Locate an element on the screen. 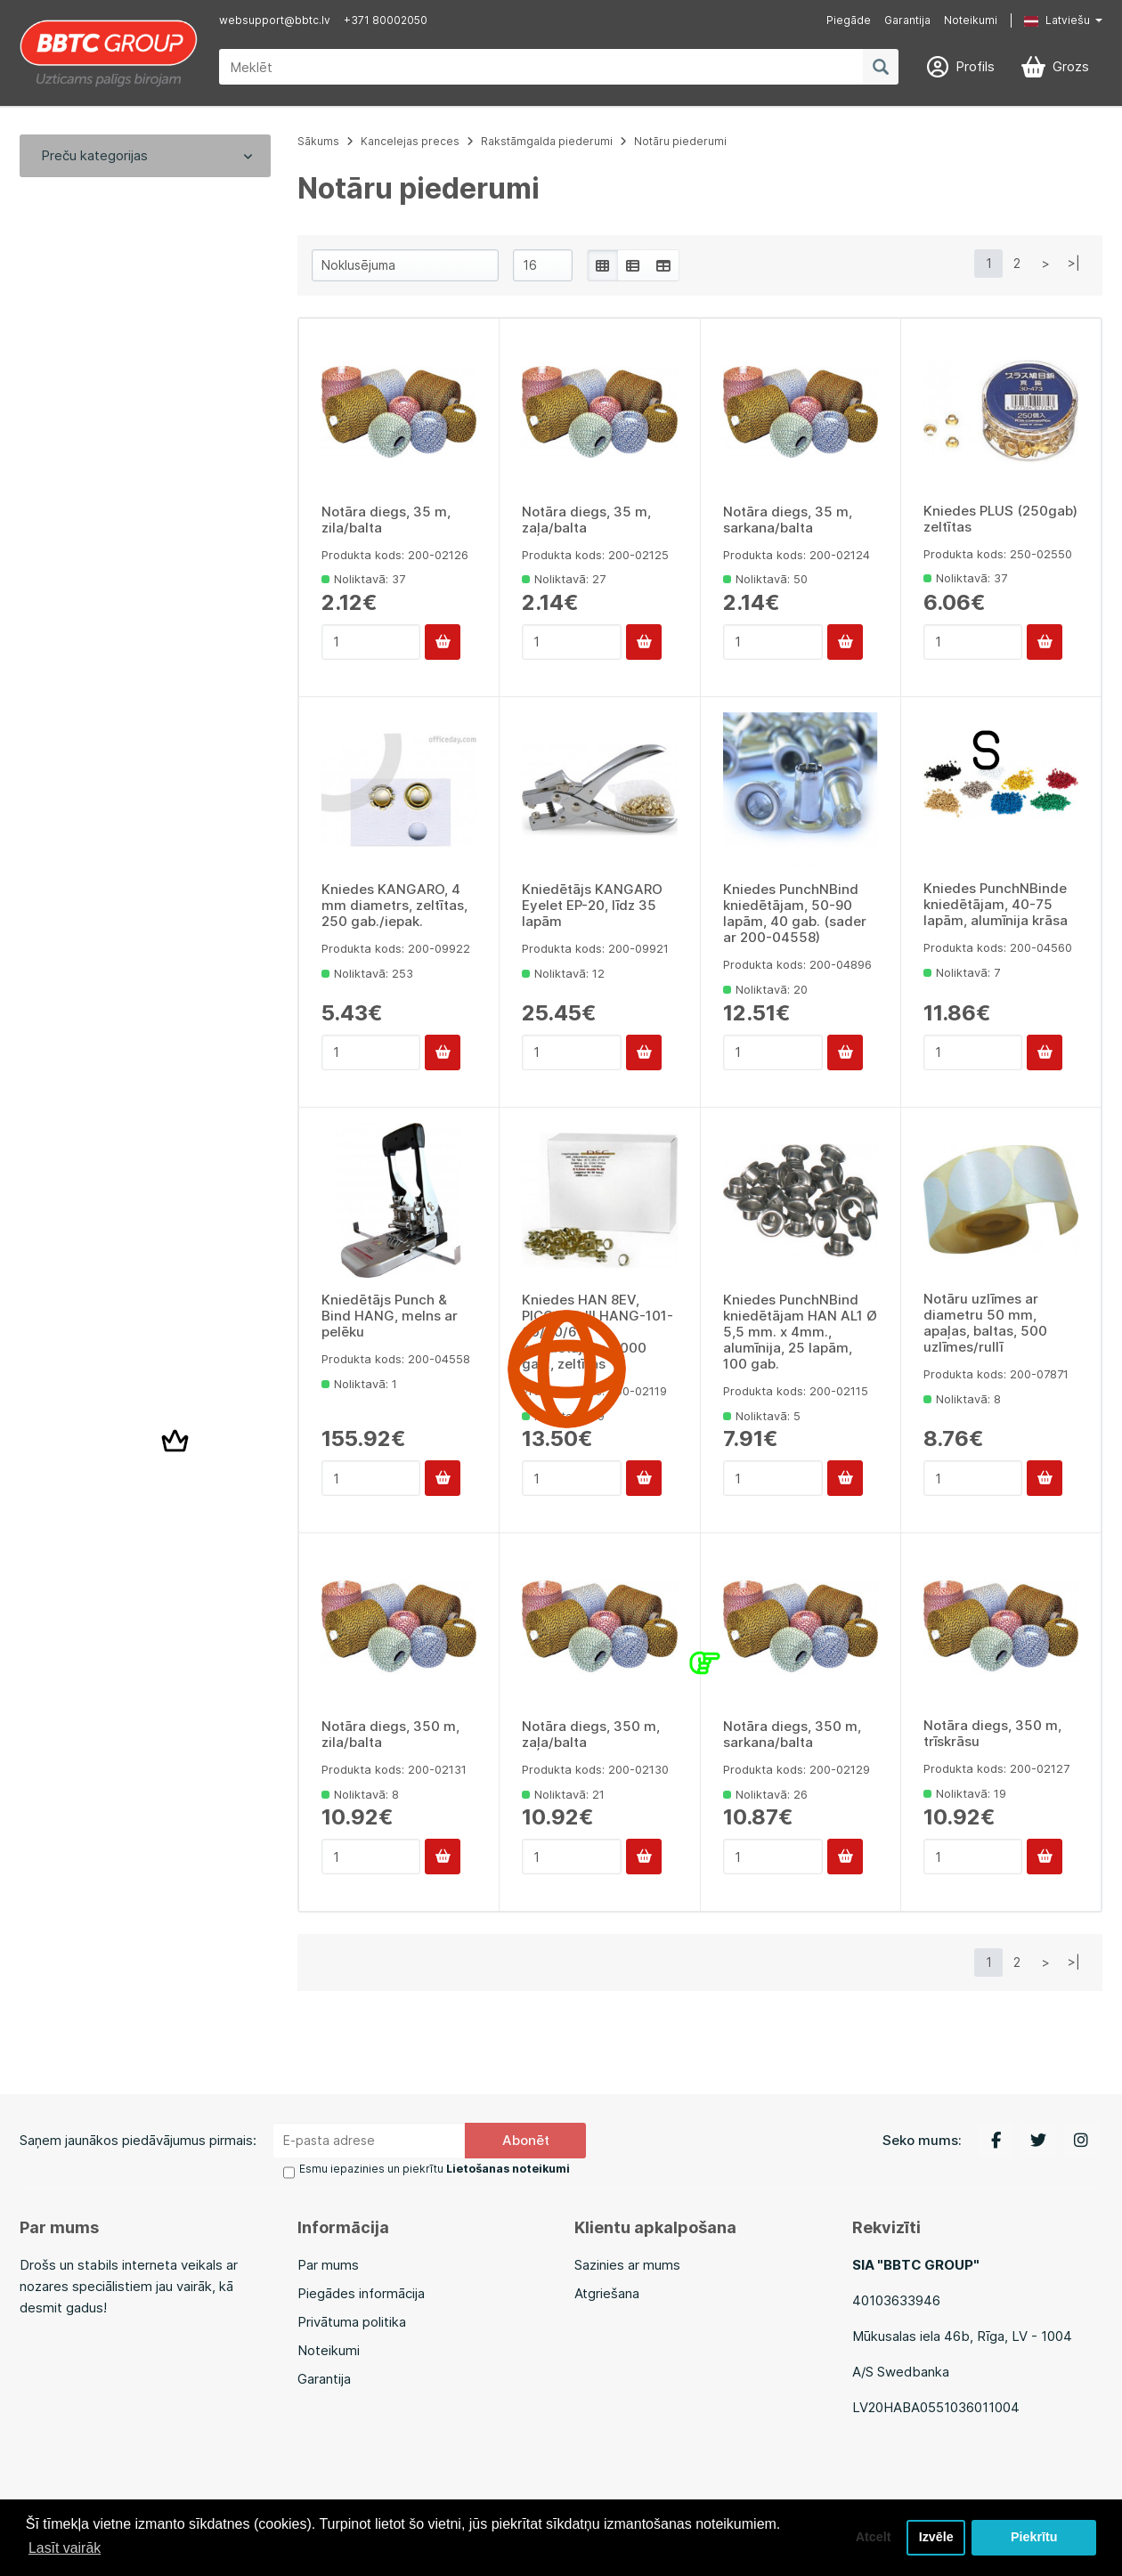 The height and width of the screenshot is (2576, 1122). view 360-degree panorama is located at coordinates (566, 1369).